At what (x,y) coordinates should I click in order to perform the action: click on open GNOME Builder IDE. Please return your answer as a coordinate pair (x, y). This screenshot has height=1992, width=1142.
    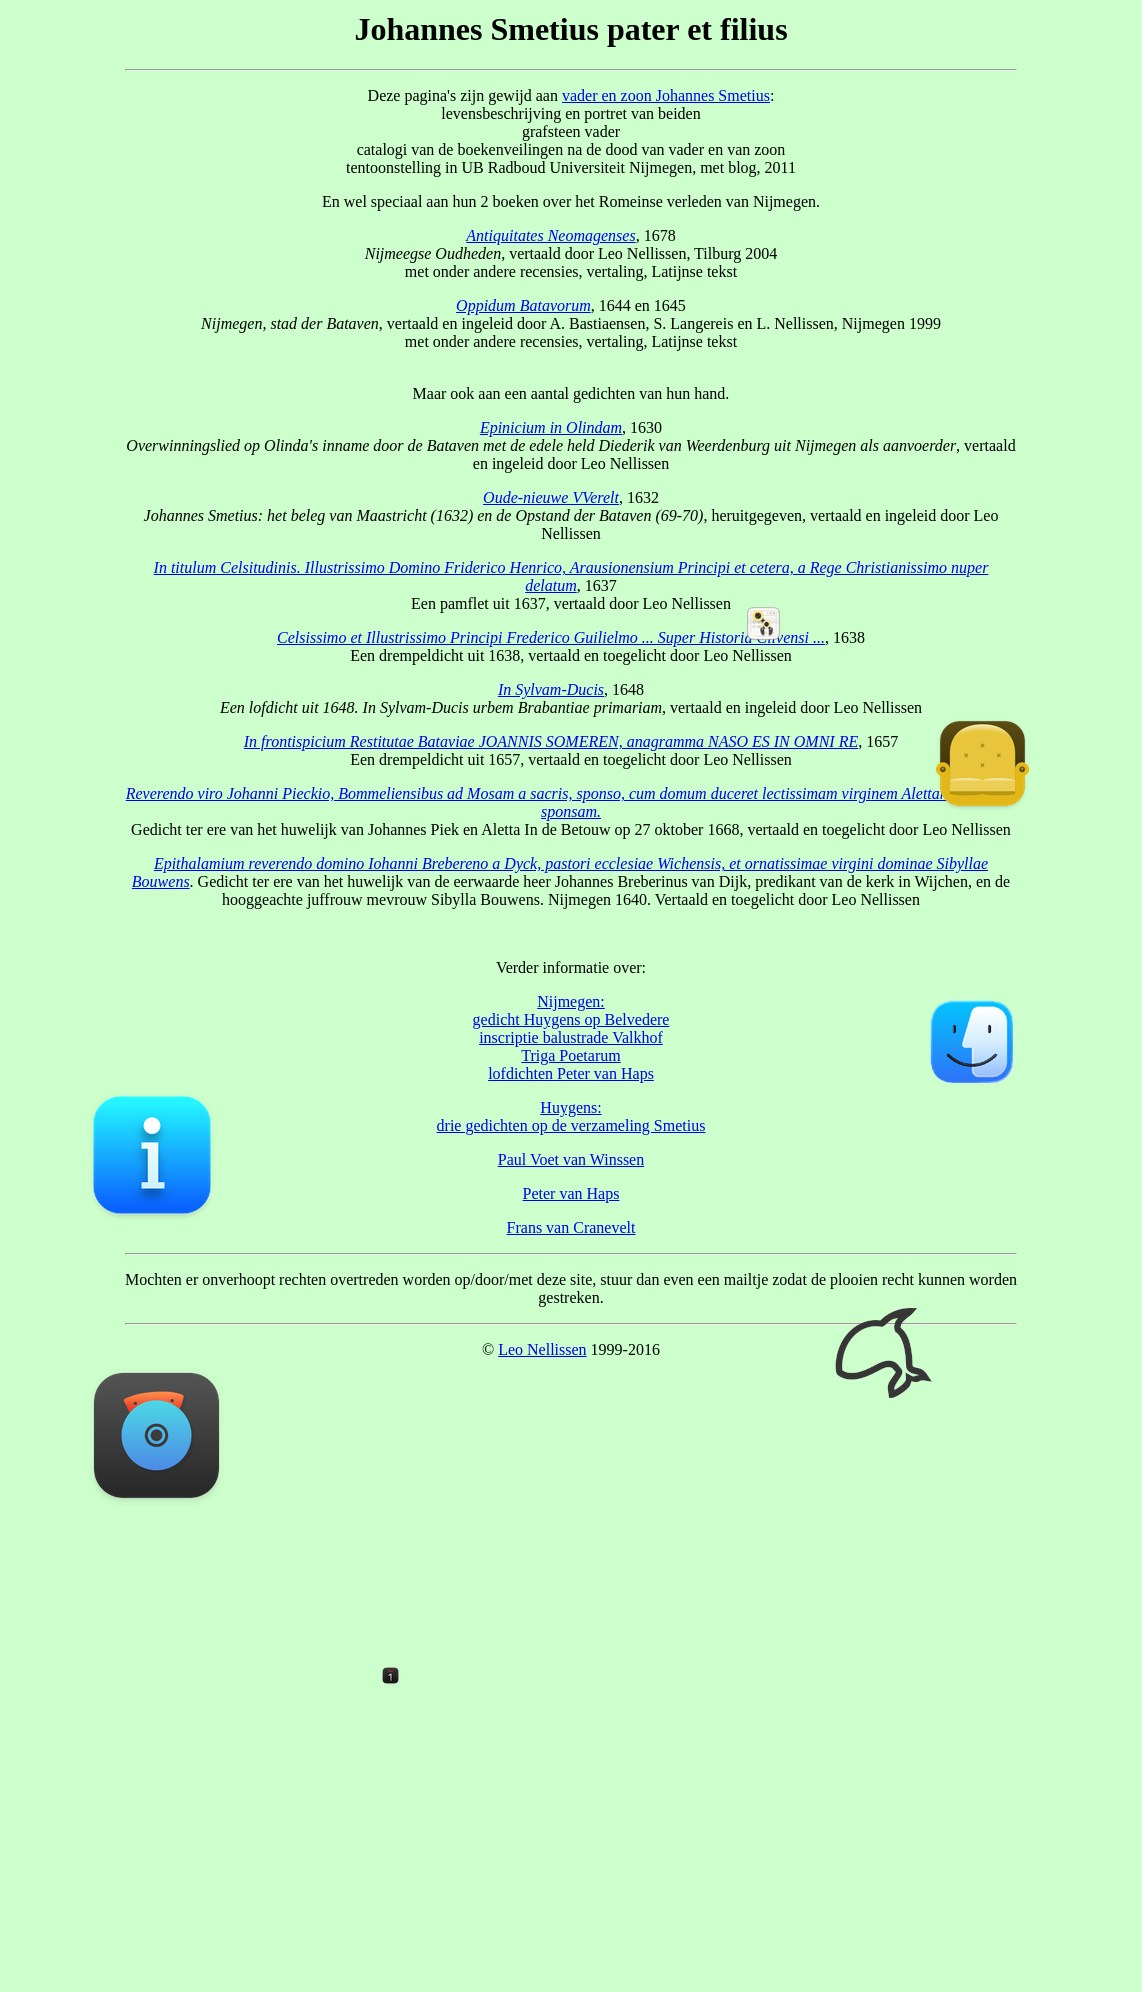
    Looking at the image, I should click on (763, 623).